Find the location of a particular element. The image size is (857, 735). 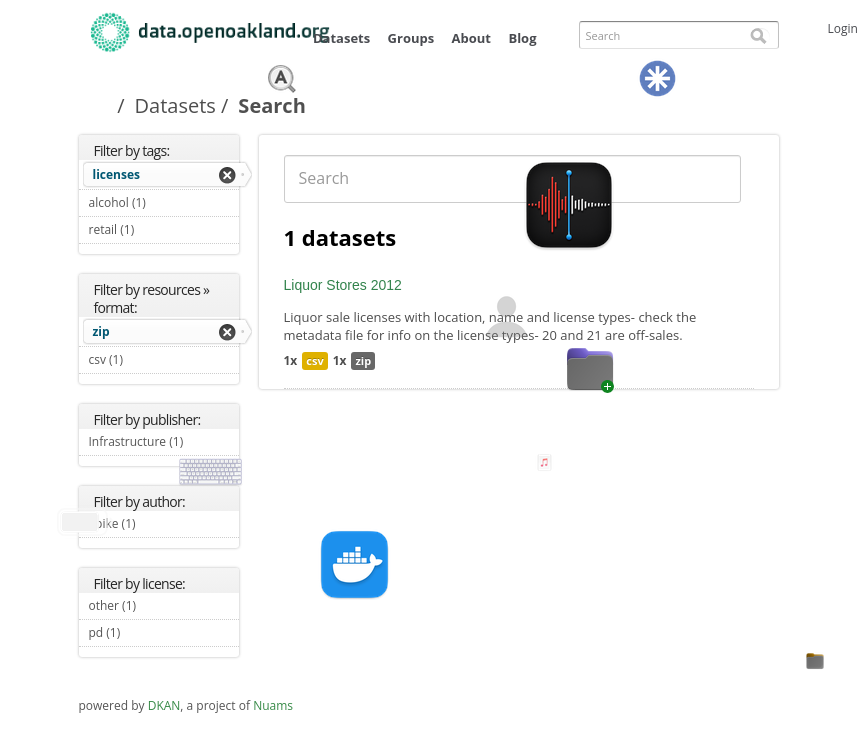

search within file contents is located at coordinates (282, 79).